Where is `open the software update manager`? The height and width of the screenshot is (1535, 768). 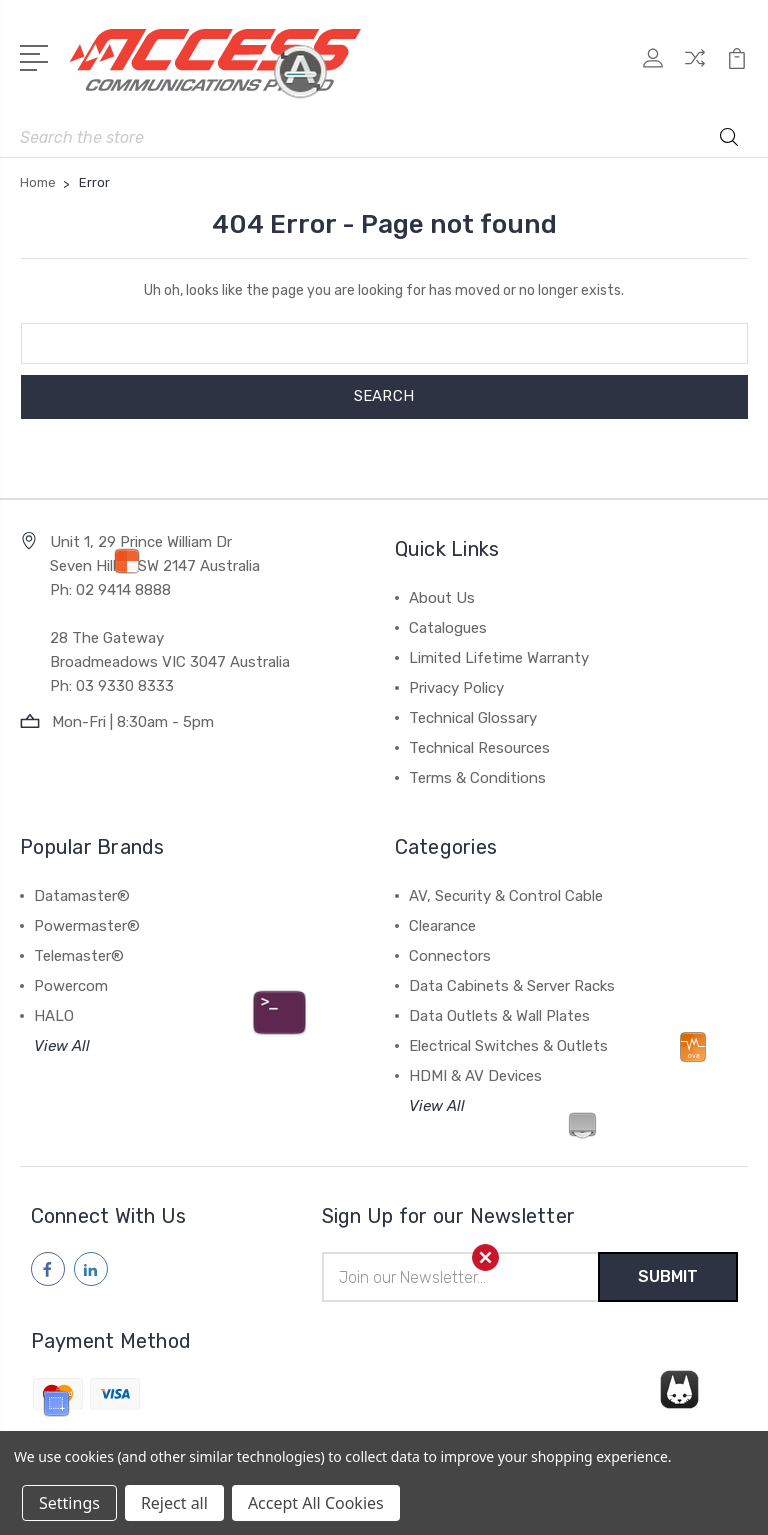
open the software update manager is located at coordinates (300, 71).